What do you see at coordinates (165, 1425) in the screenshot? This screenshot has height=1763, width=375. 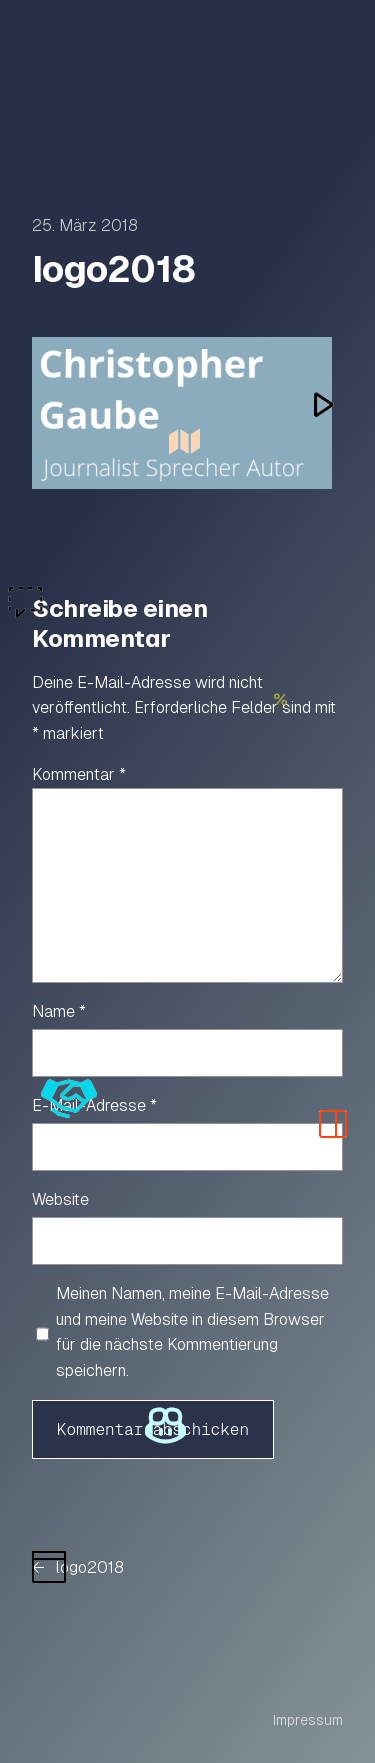 I see `access GitHub Copilot AI assistant` at bounding box center [165, 1425].